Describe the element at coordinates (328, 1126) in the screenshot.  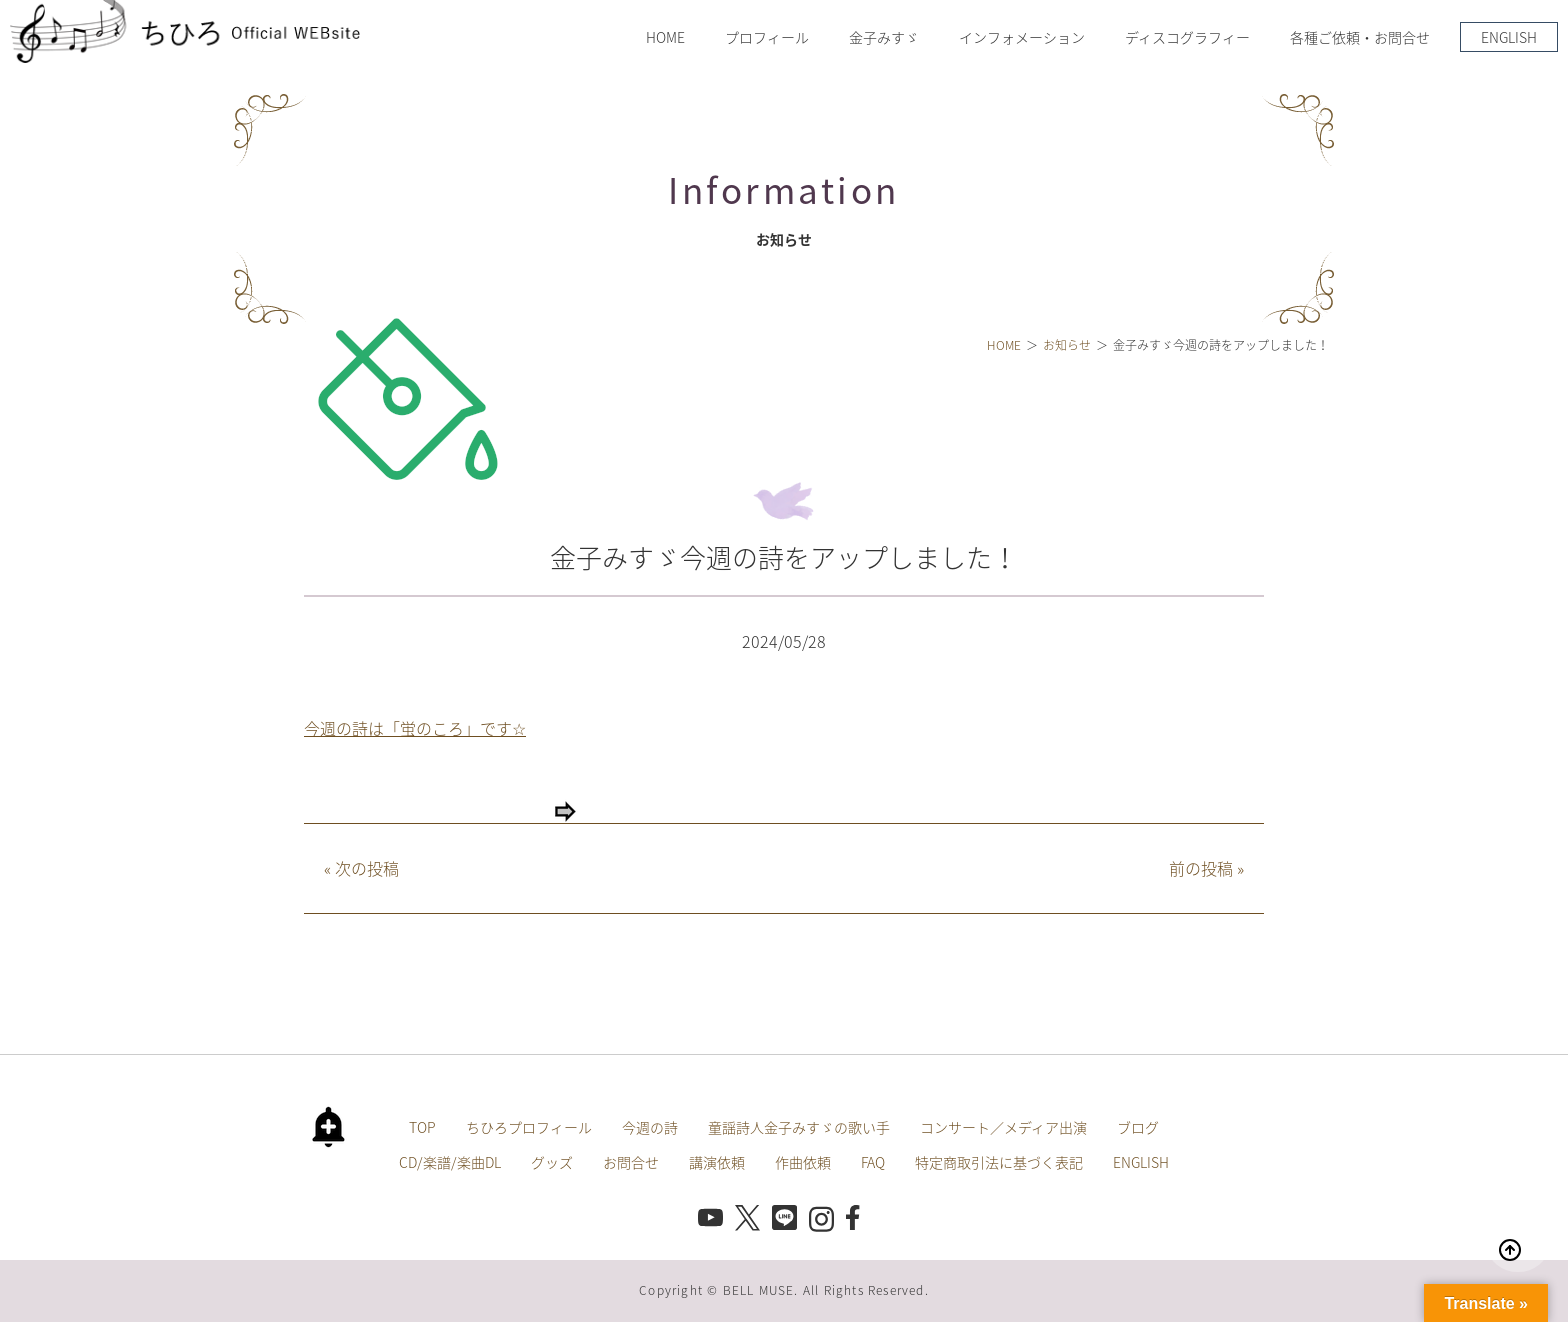
I see `add a new alert or notification` at that location.